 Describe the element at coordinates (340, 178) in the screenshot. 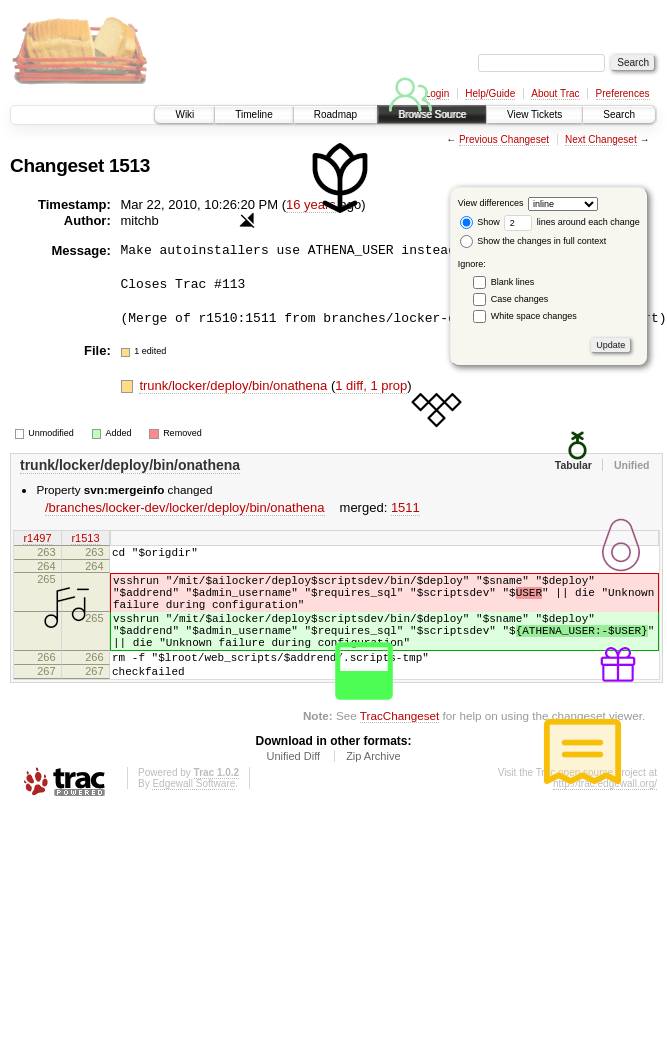

I see `access garden or plant care features` at that location.